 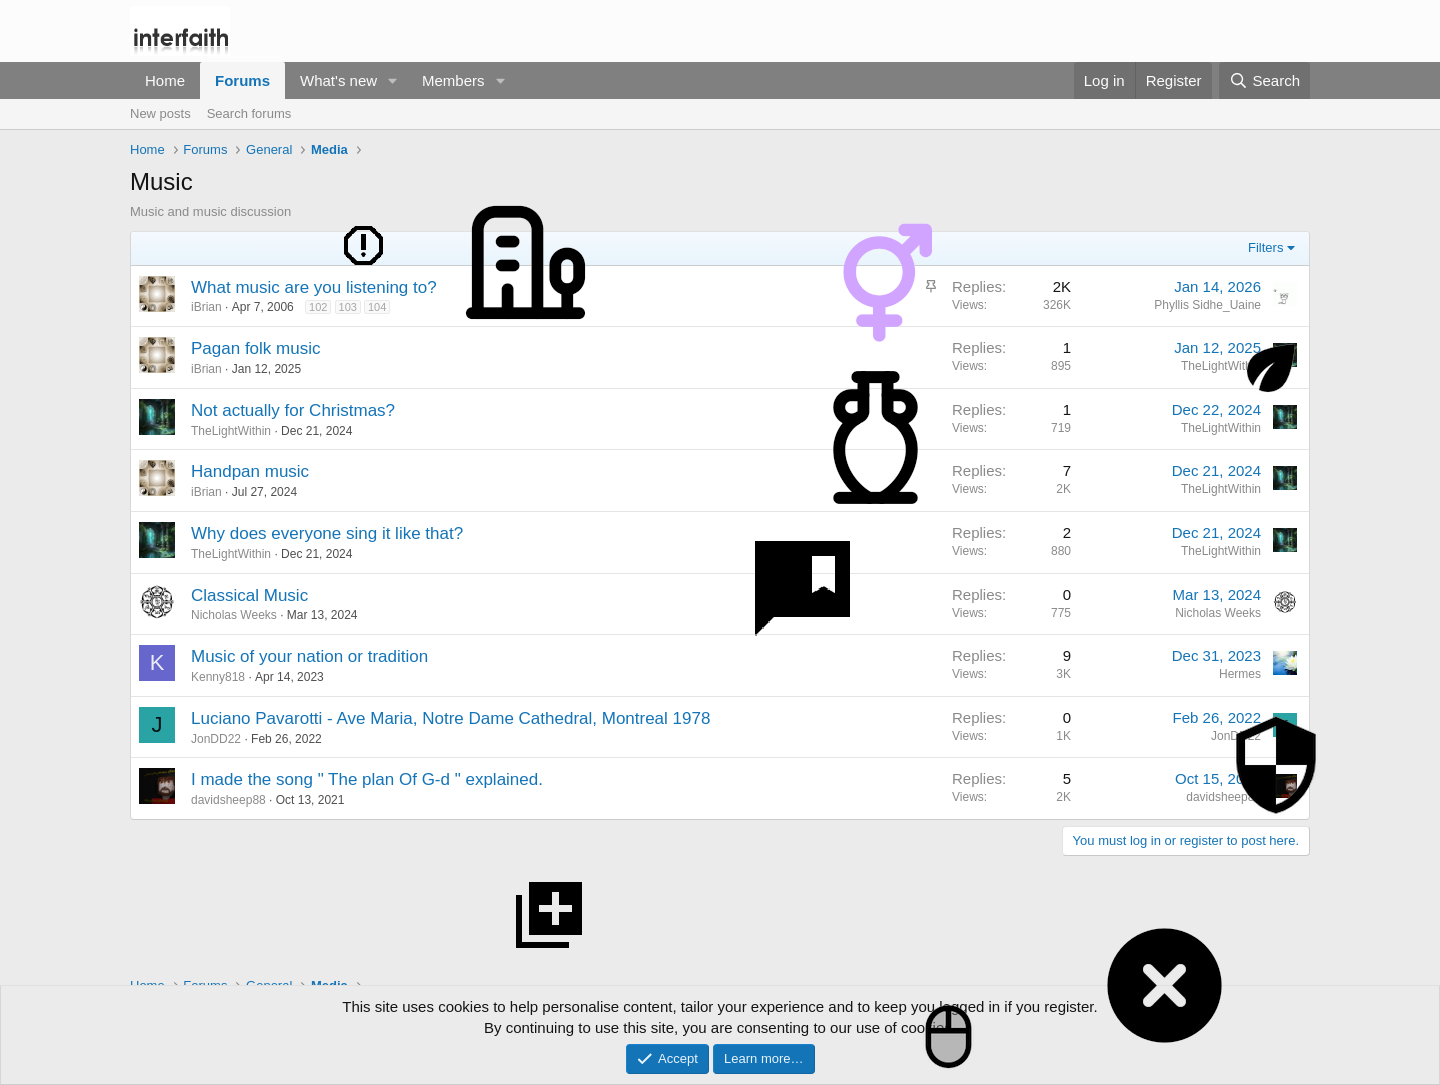 What do you see at coordinates (549, 915) in the screenshot?
I see `add item to your library` at bounding box center [549, 915].